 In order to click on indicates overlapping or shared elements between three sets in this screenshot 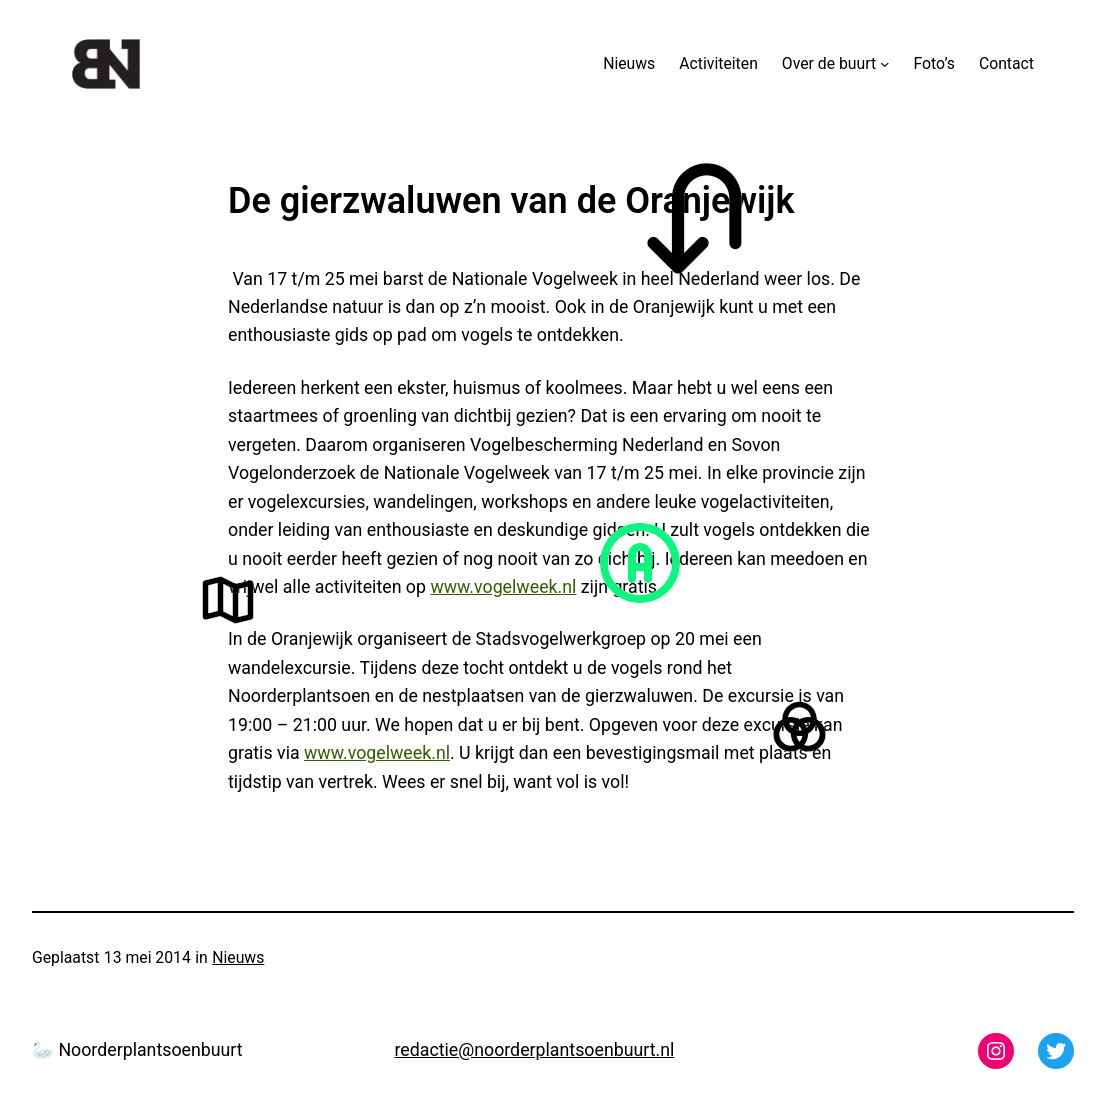, I will do `click(799, 727)`.